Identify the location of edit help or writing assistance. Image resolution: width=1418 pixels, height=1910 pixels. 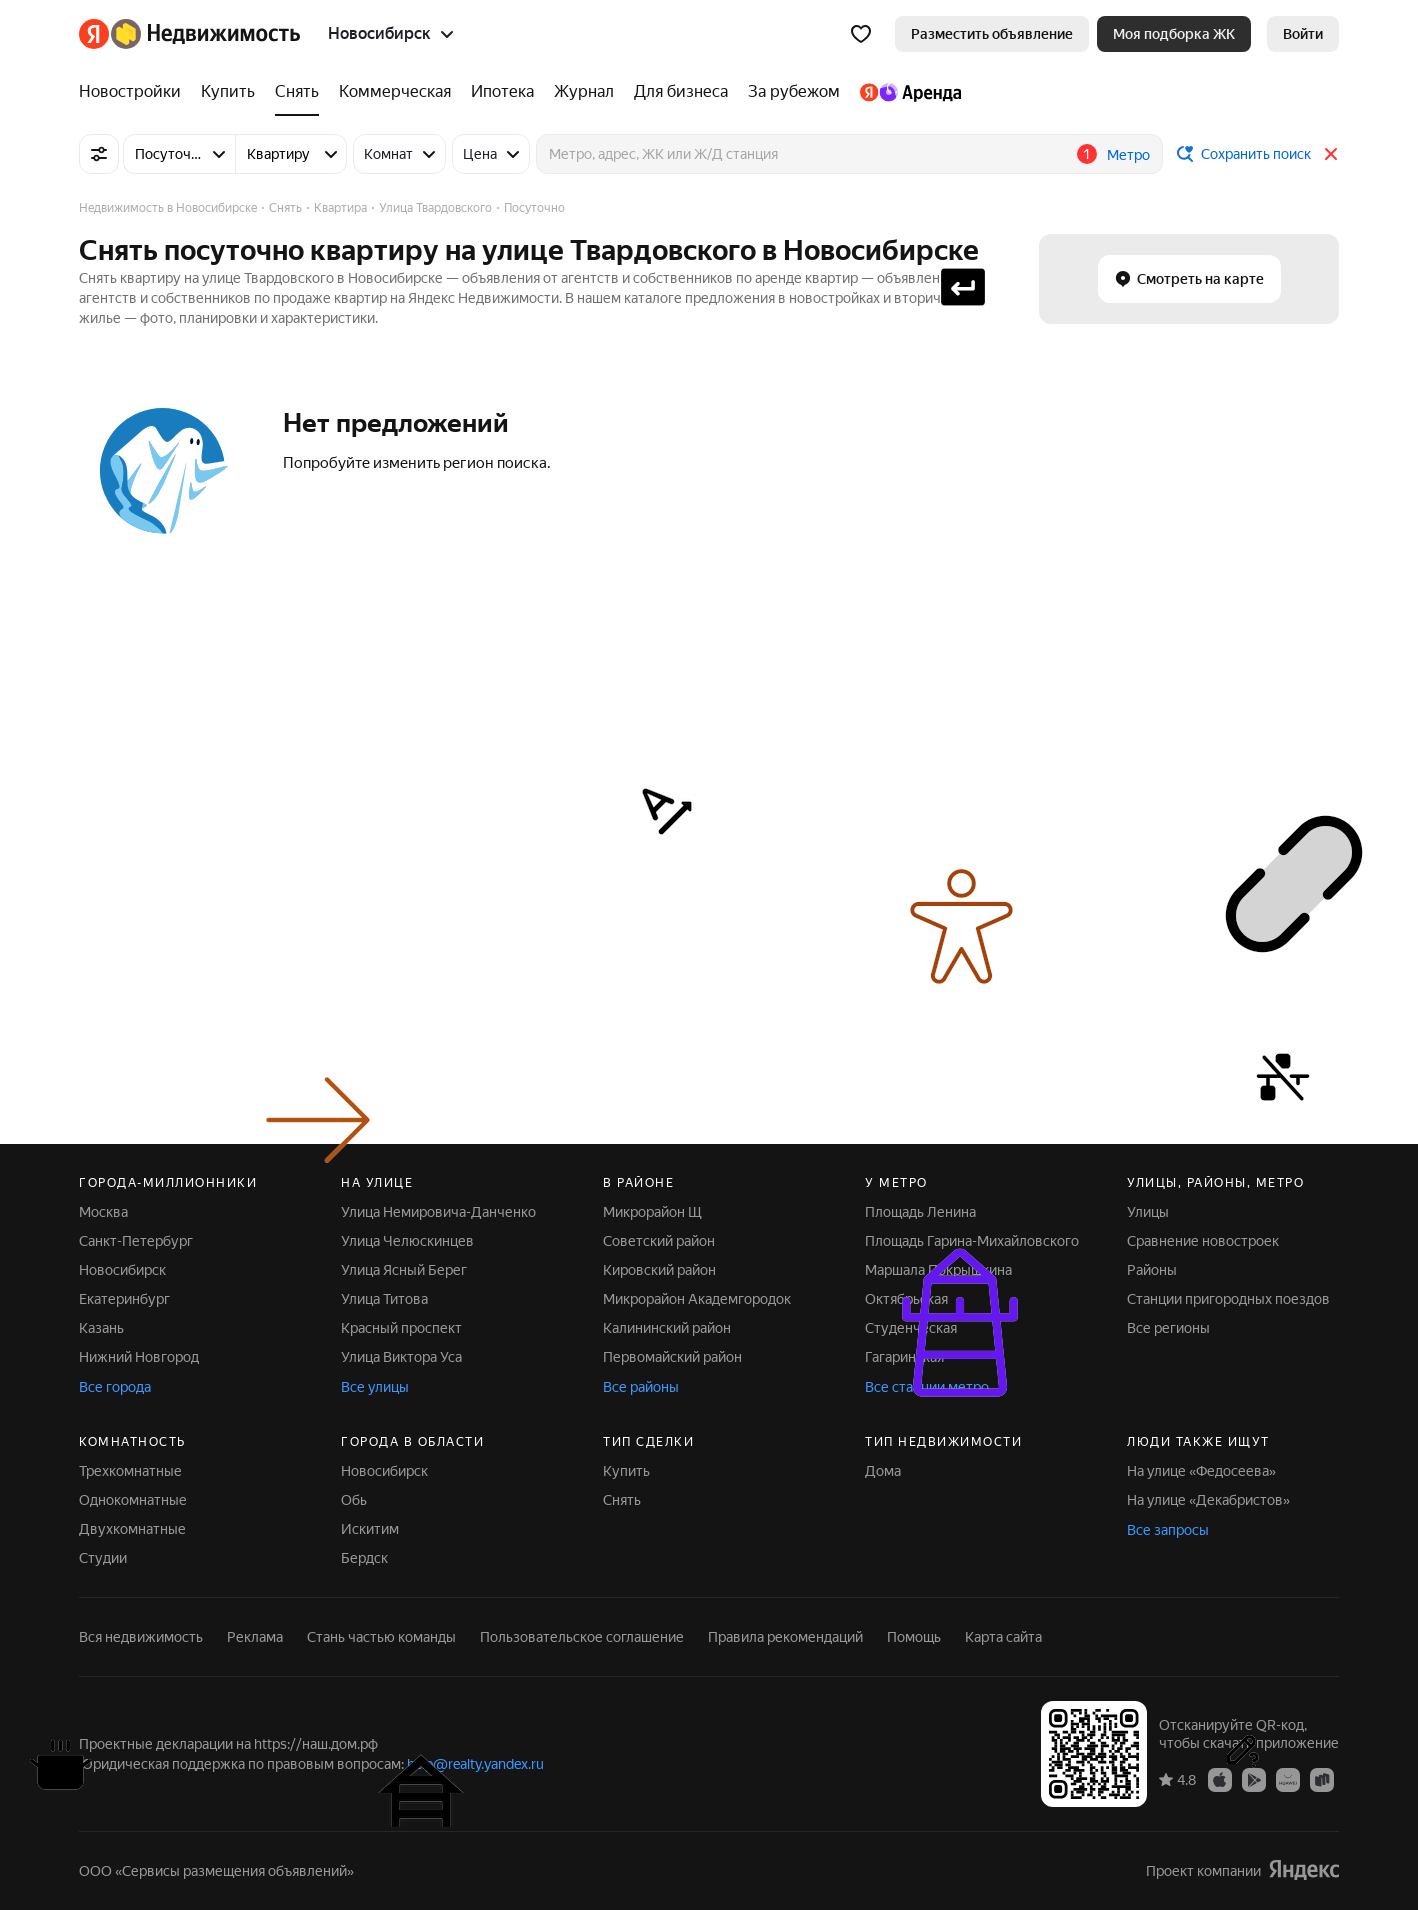
(1242, 1749).